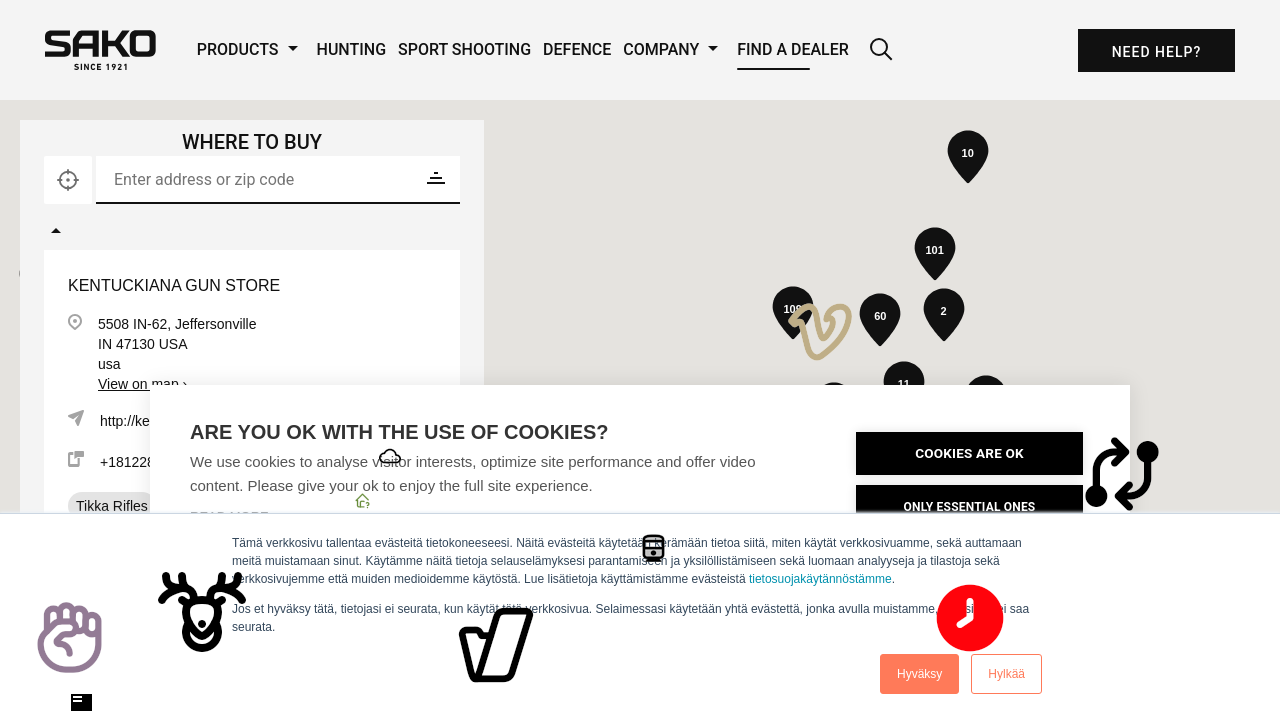 The height and width of the screenshot is (720, 1280). Describe the element at coordinates (69, 637) in the screenshot. I see `indicate solidarity or support` at that location.